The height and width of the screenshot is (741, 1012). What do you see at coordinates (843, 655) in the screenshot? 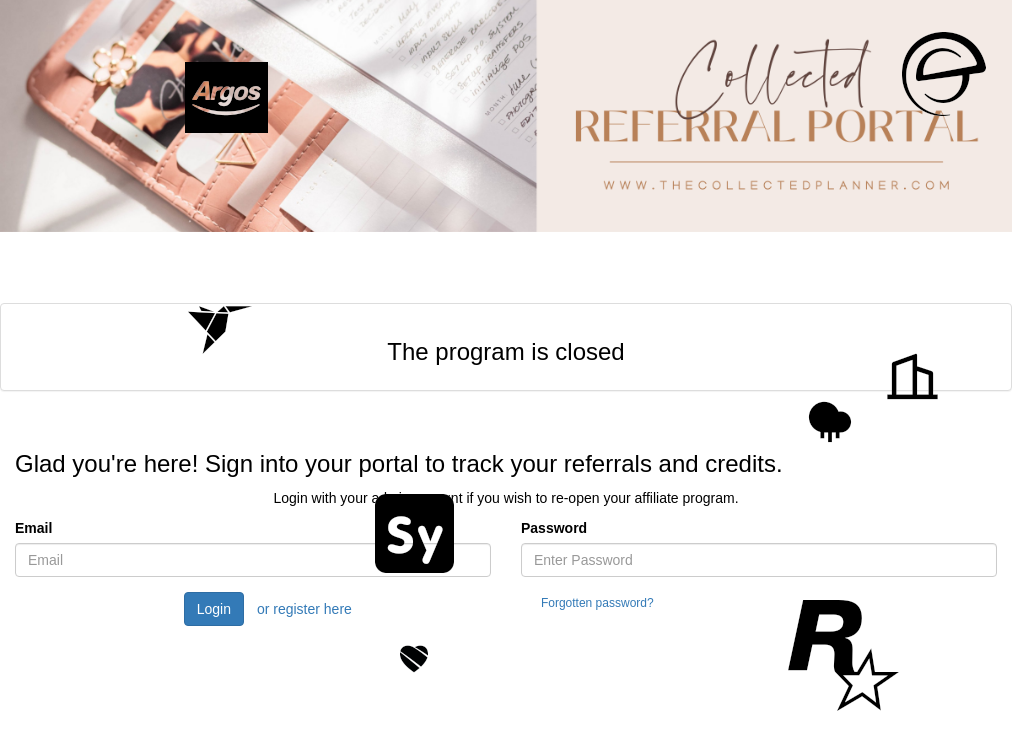
I see `Rockstar Games company logo` at bounding box center [843, 655].